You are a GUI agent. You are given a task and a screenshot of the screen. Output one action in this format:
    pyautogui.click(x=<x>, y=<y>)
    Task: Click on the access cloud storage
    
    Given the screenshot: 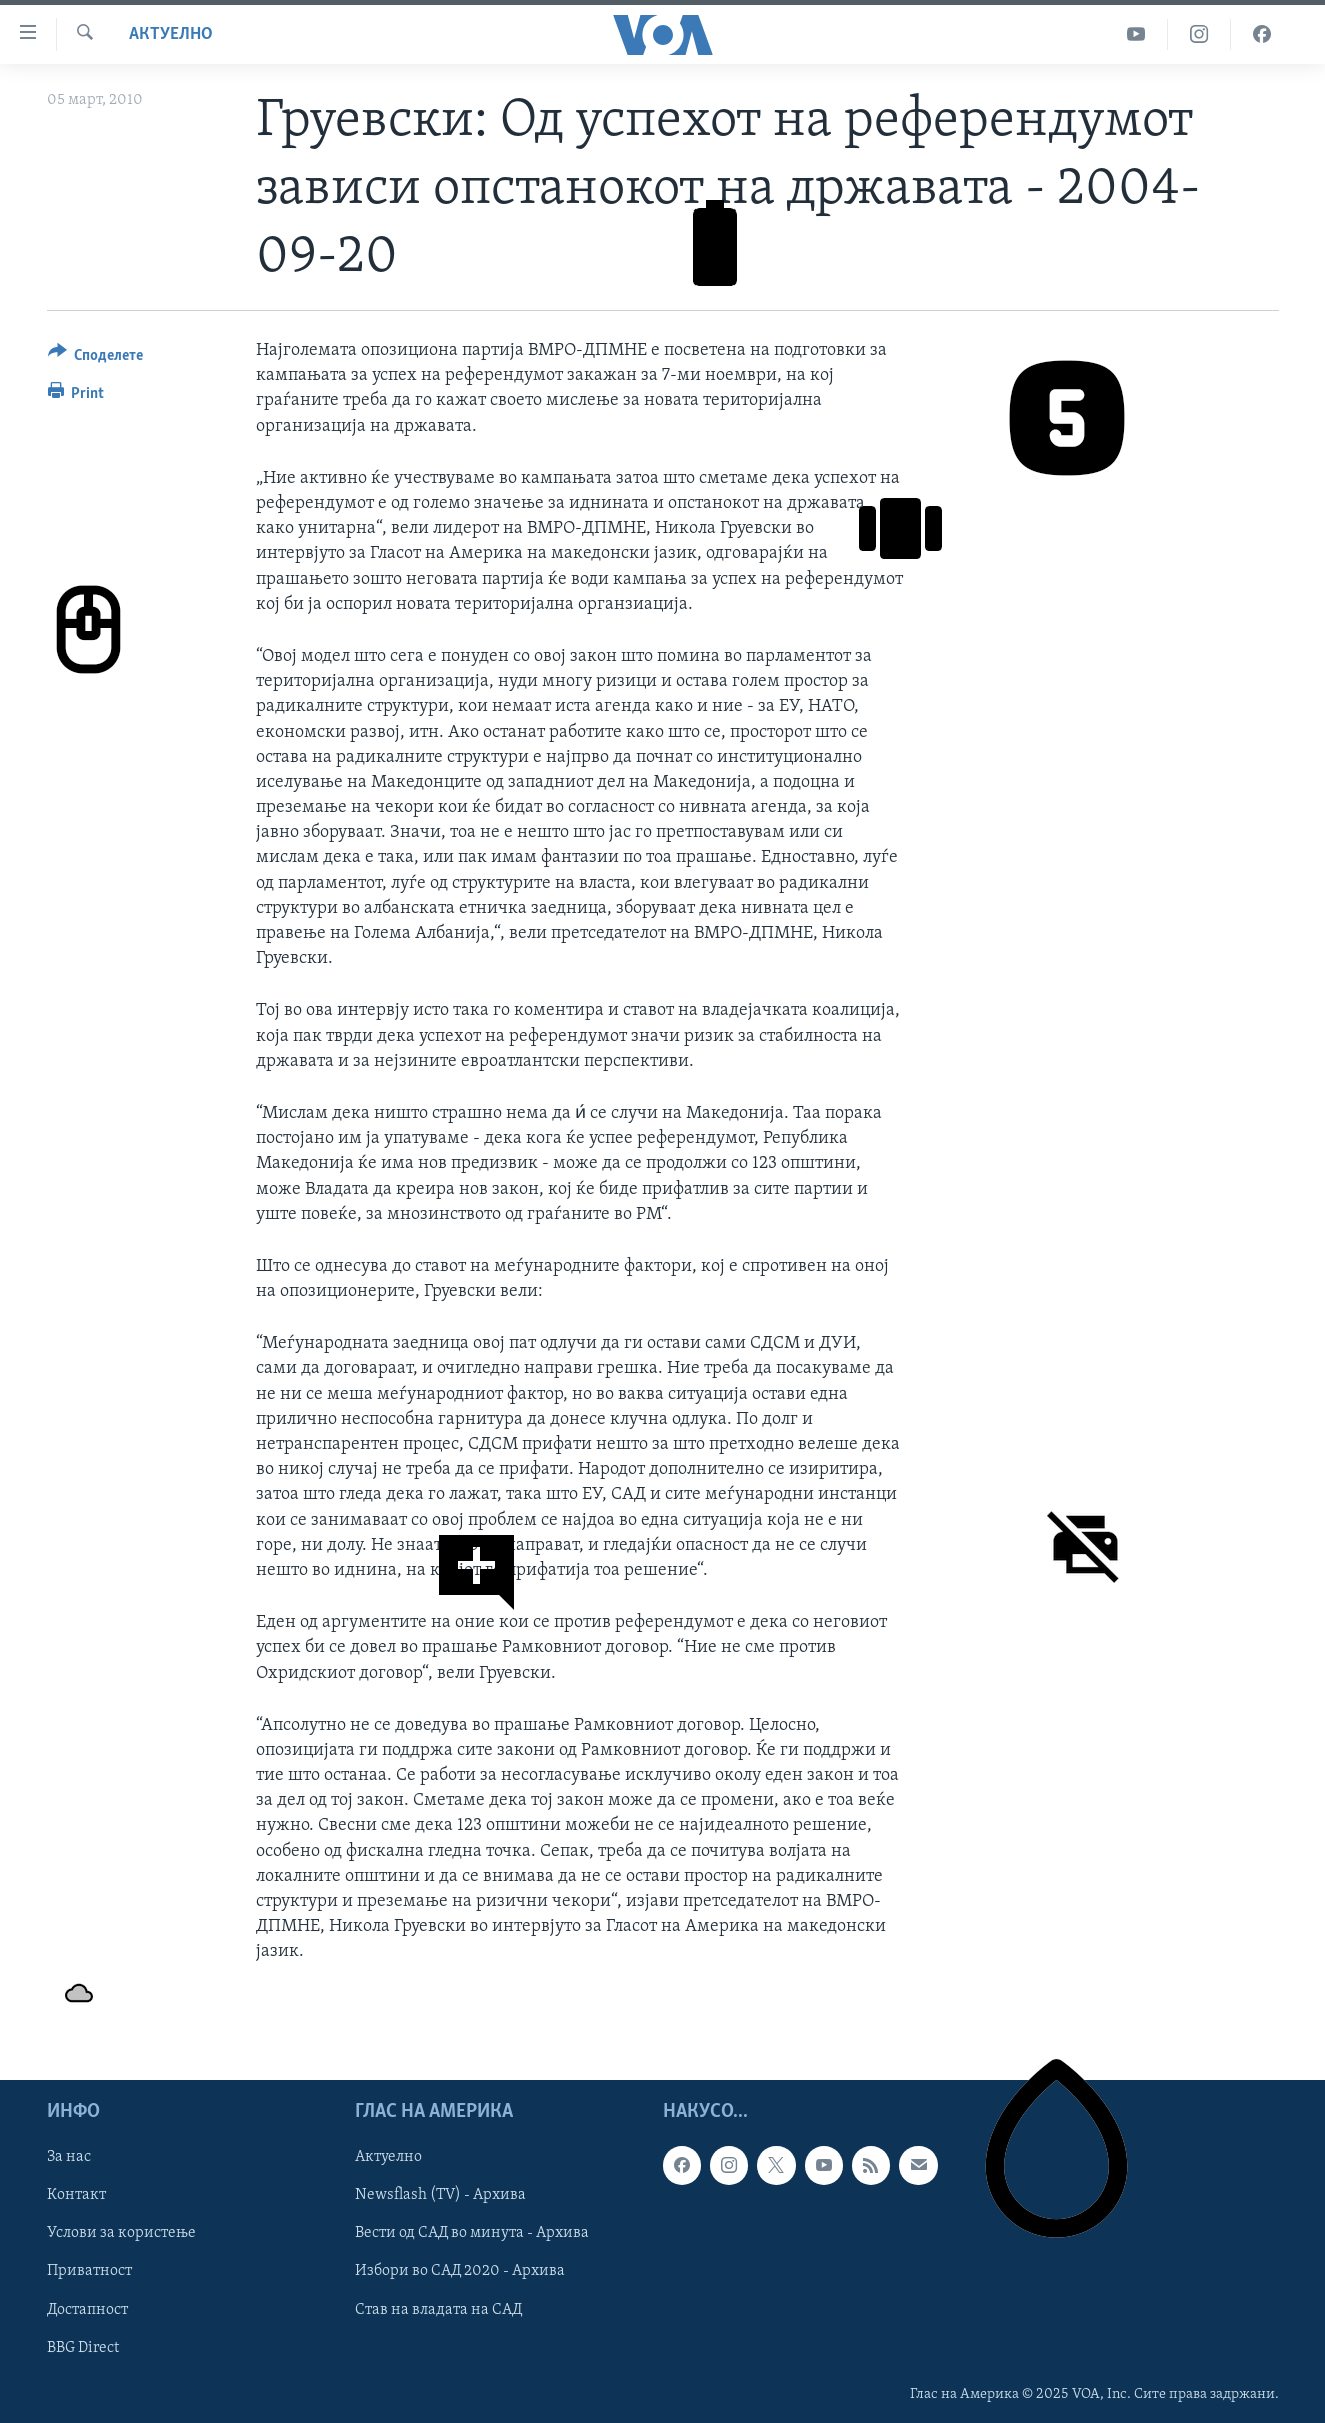 What is the action you would take?
    pyautogui.click(x=79, y=1993)
    